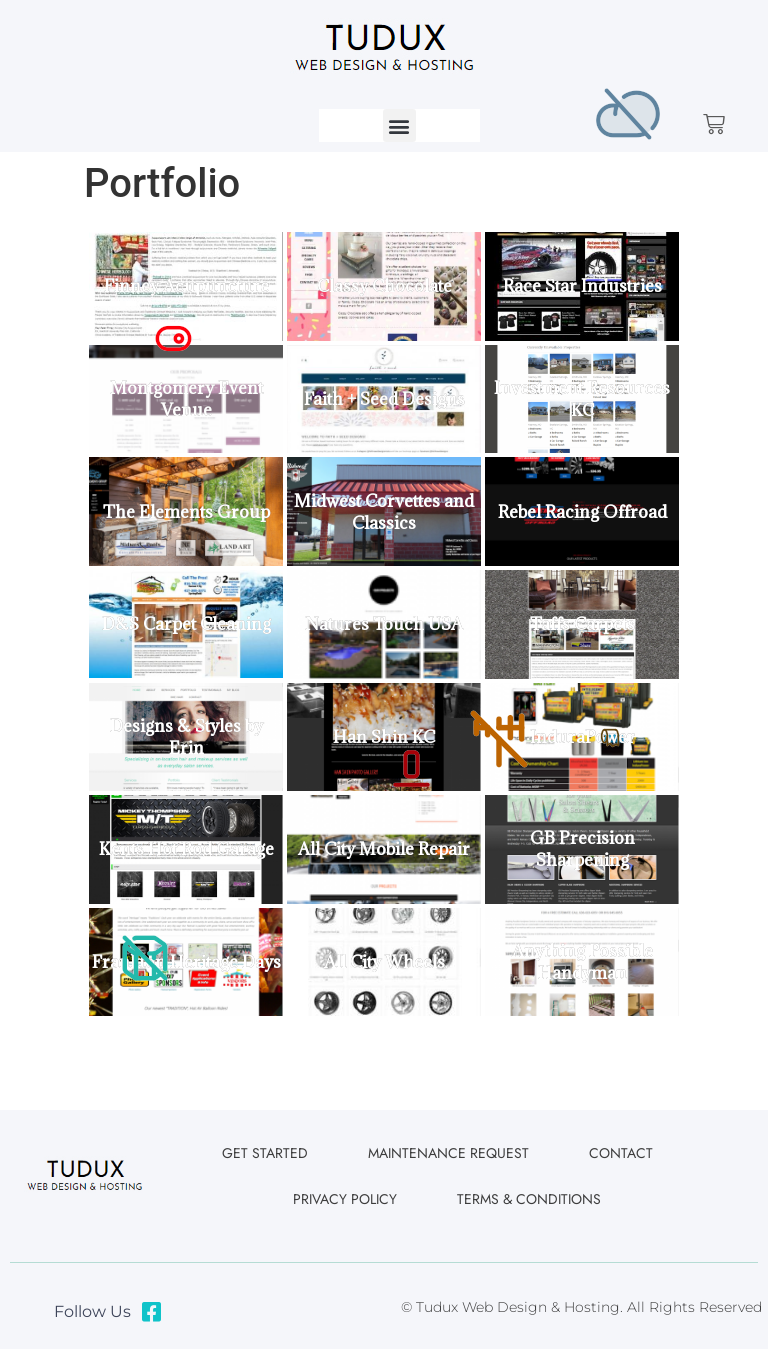 Image resolution: width=768 pixels, height=1349 pixels. Describe the element at coordinates (145, 958) in the screenshot. I see `disable 3D object view` at that location.